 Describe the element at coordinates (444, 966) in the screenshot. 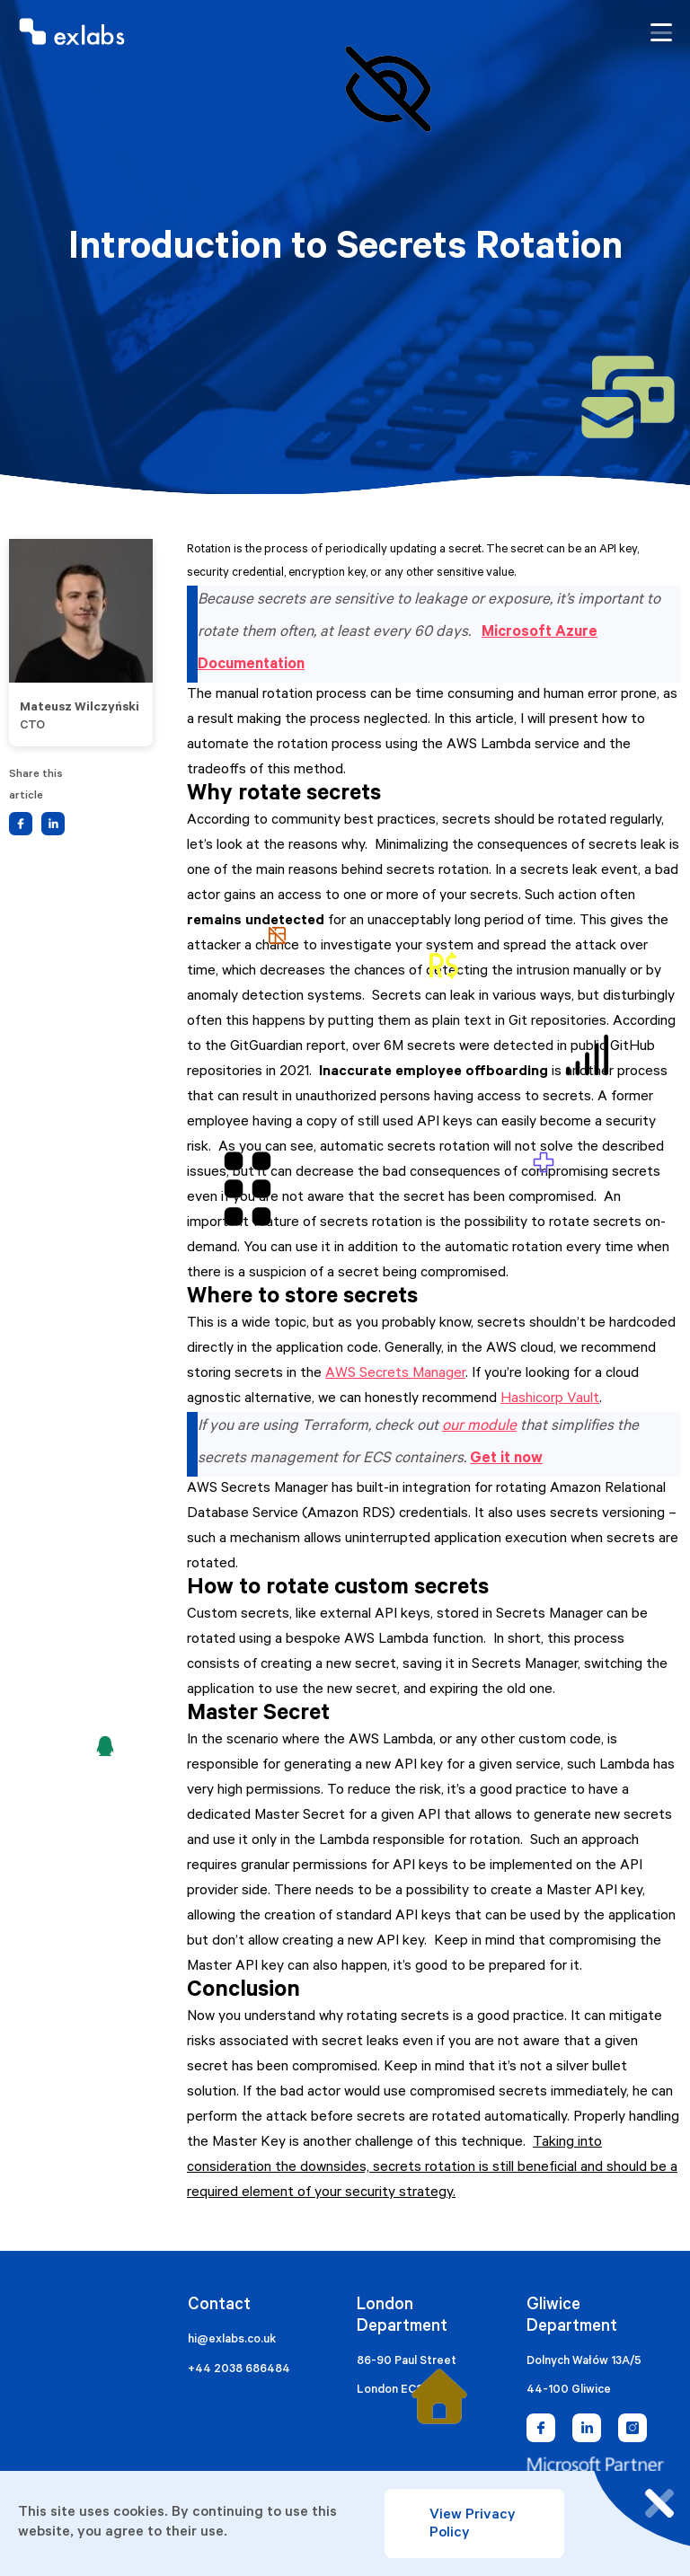

I see `indicates brazilian real (BRL) currency` at that location.